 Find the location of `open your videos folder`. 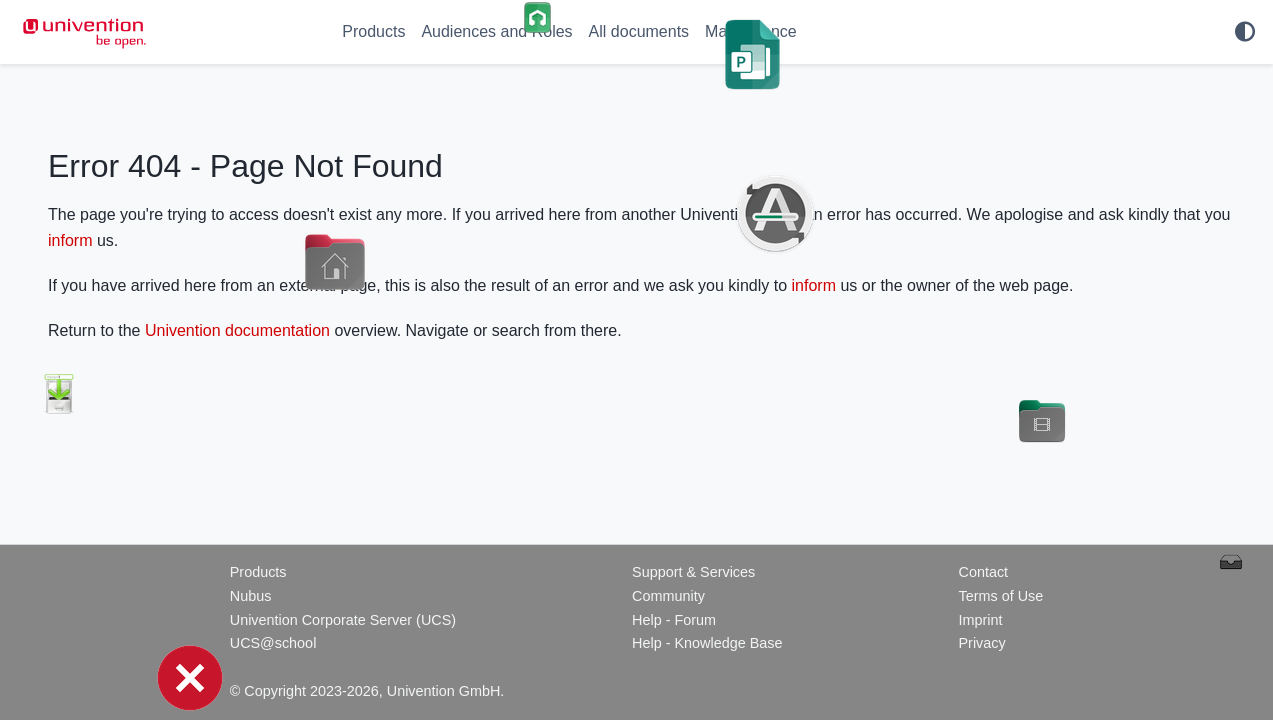

open your videos folder is located at coordinates (1042, 421).